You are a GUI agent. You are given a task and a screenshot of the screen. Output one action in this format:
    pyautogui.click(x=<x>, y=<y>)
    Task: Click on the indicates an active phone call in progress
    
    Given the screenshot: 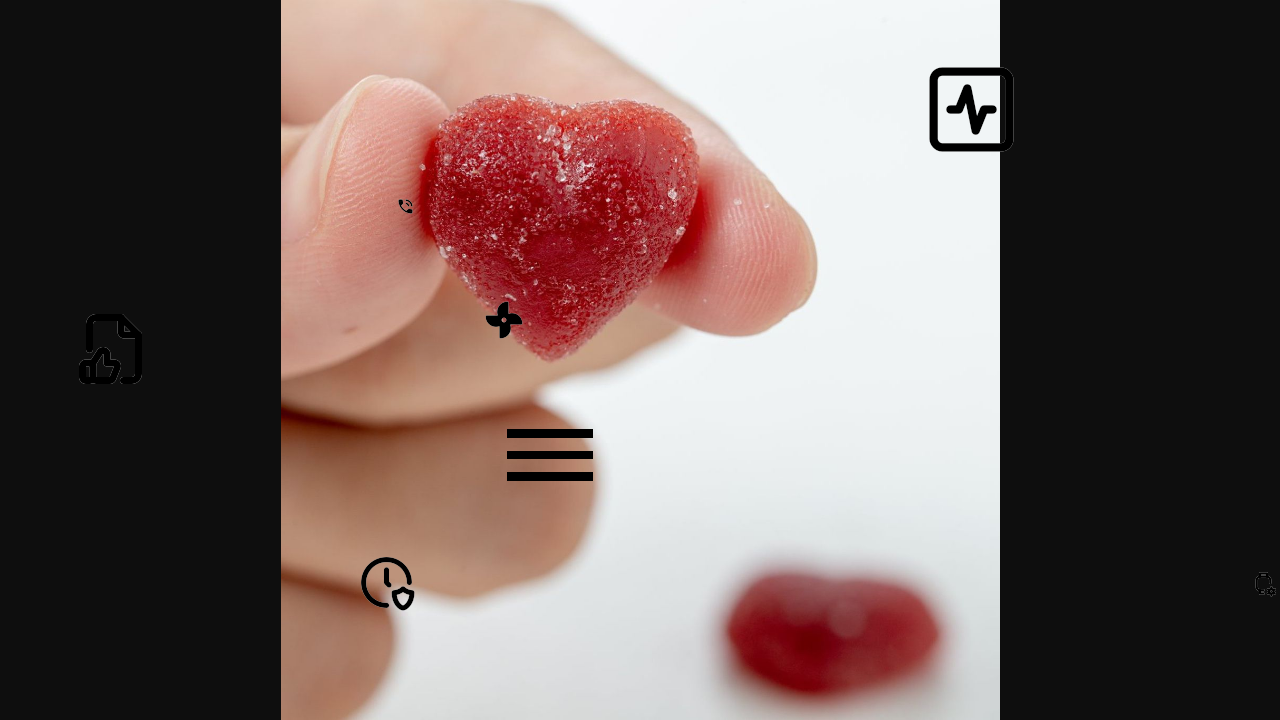 What is the action you would take?
    pyautogui.click(x=405, y=206)
    